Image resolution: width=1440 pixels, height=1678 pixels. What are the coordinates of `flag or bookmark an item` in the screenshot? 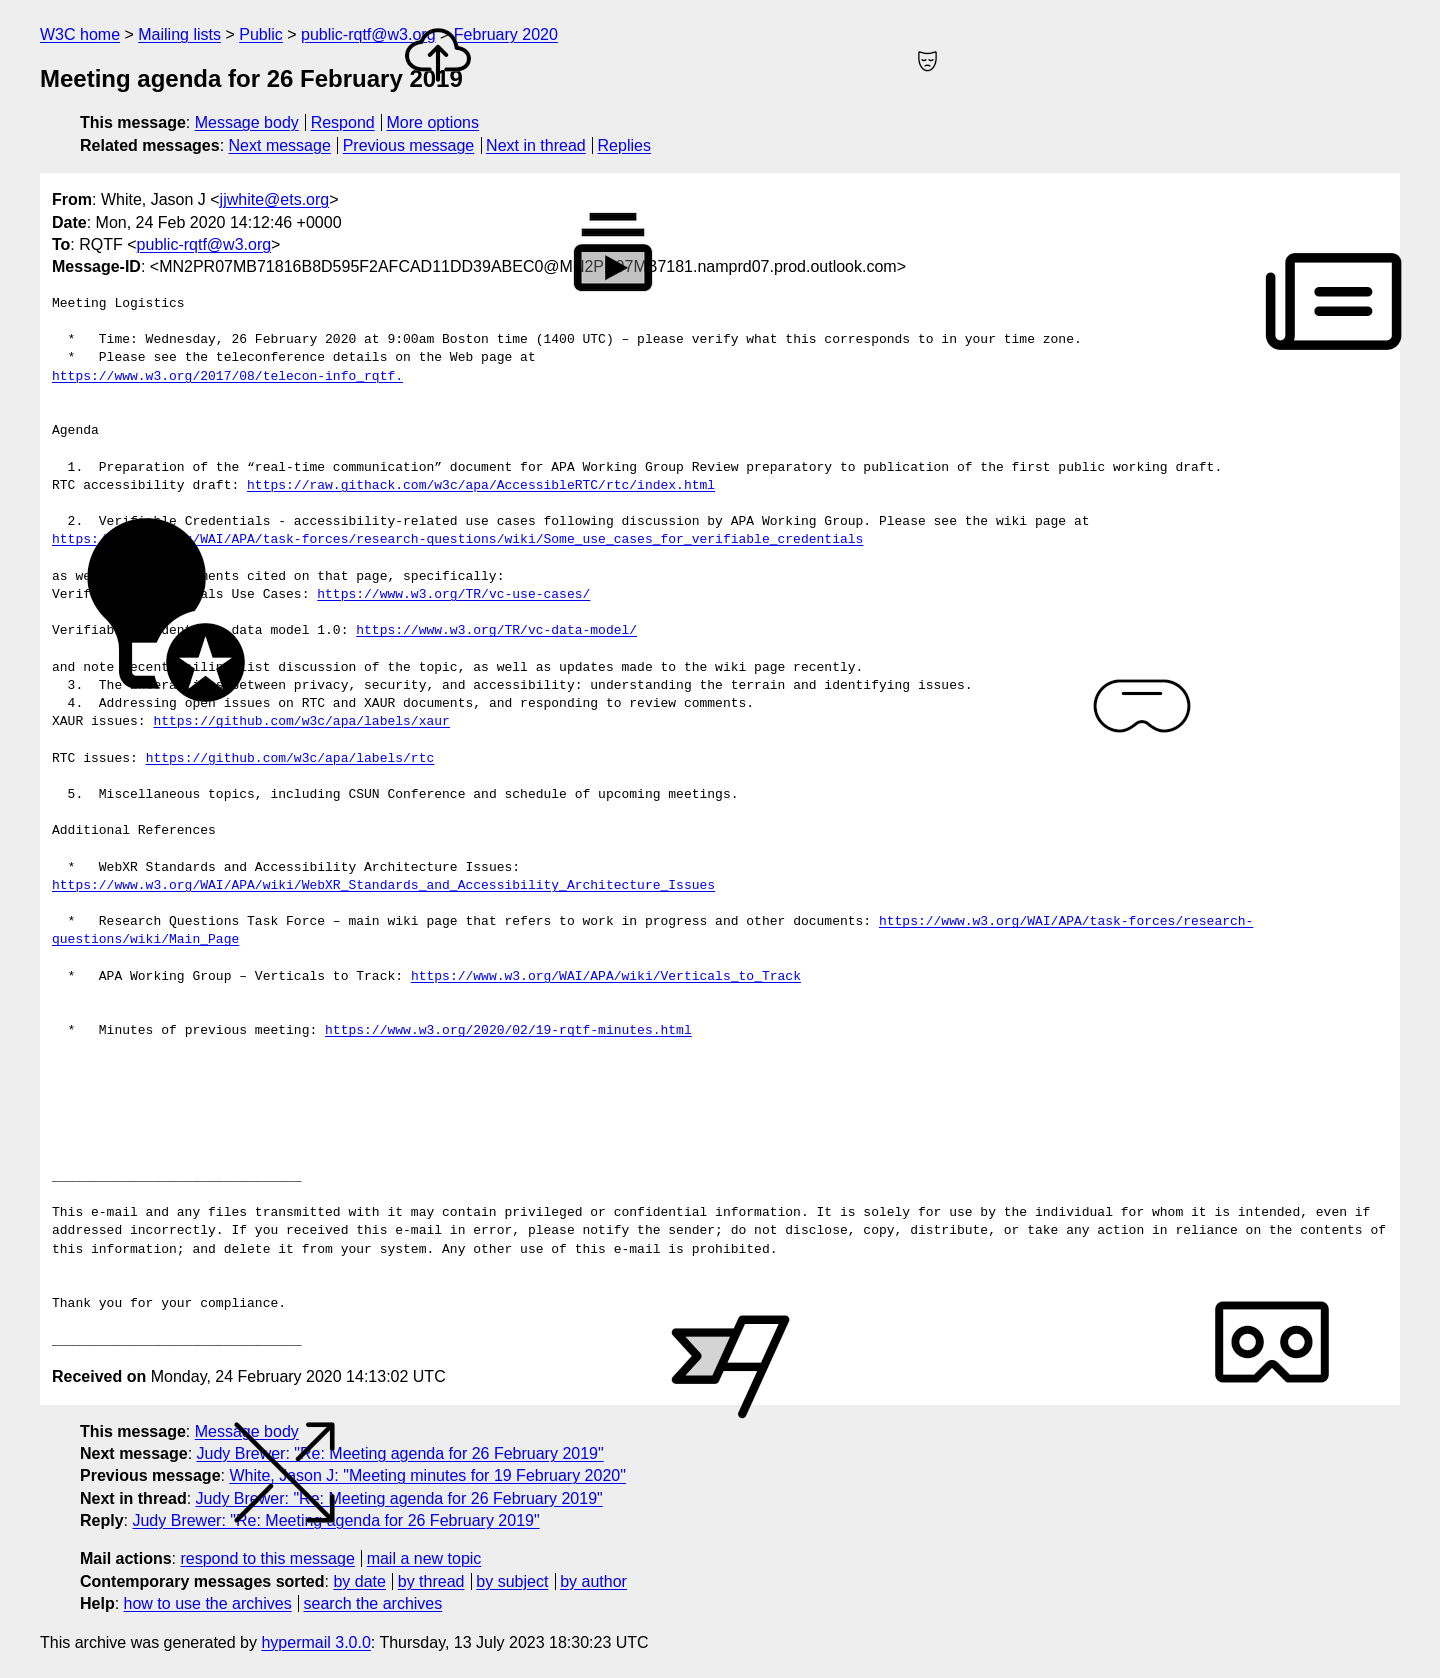 It's located at (729, 1362).